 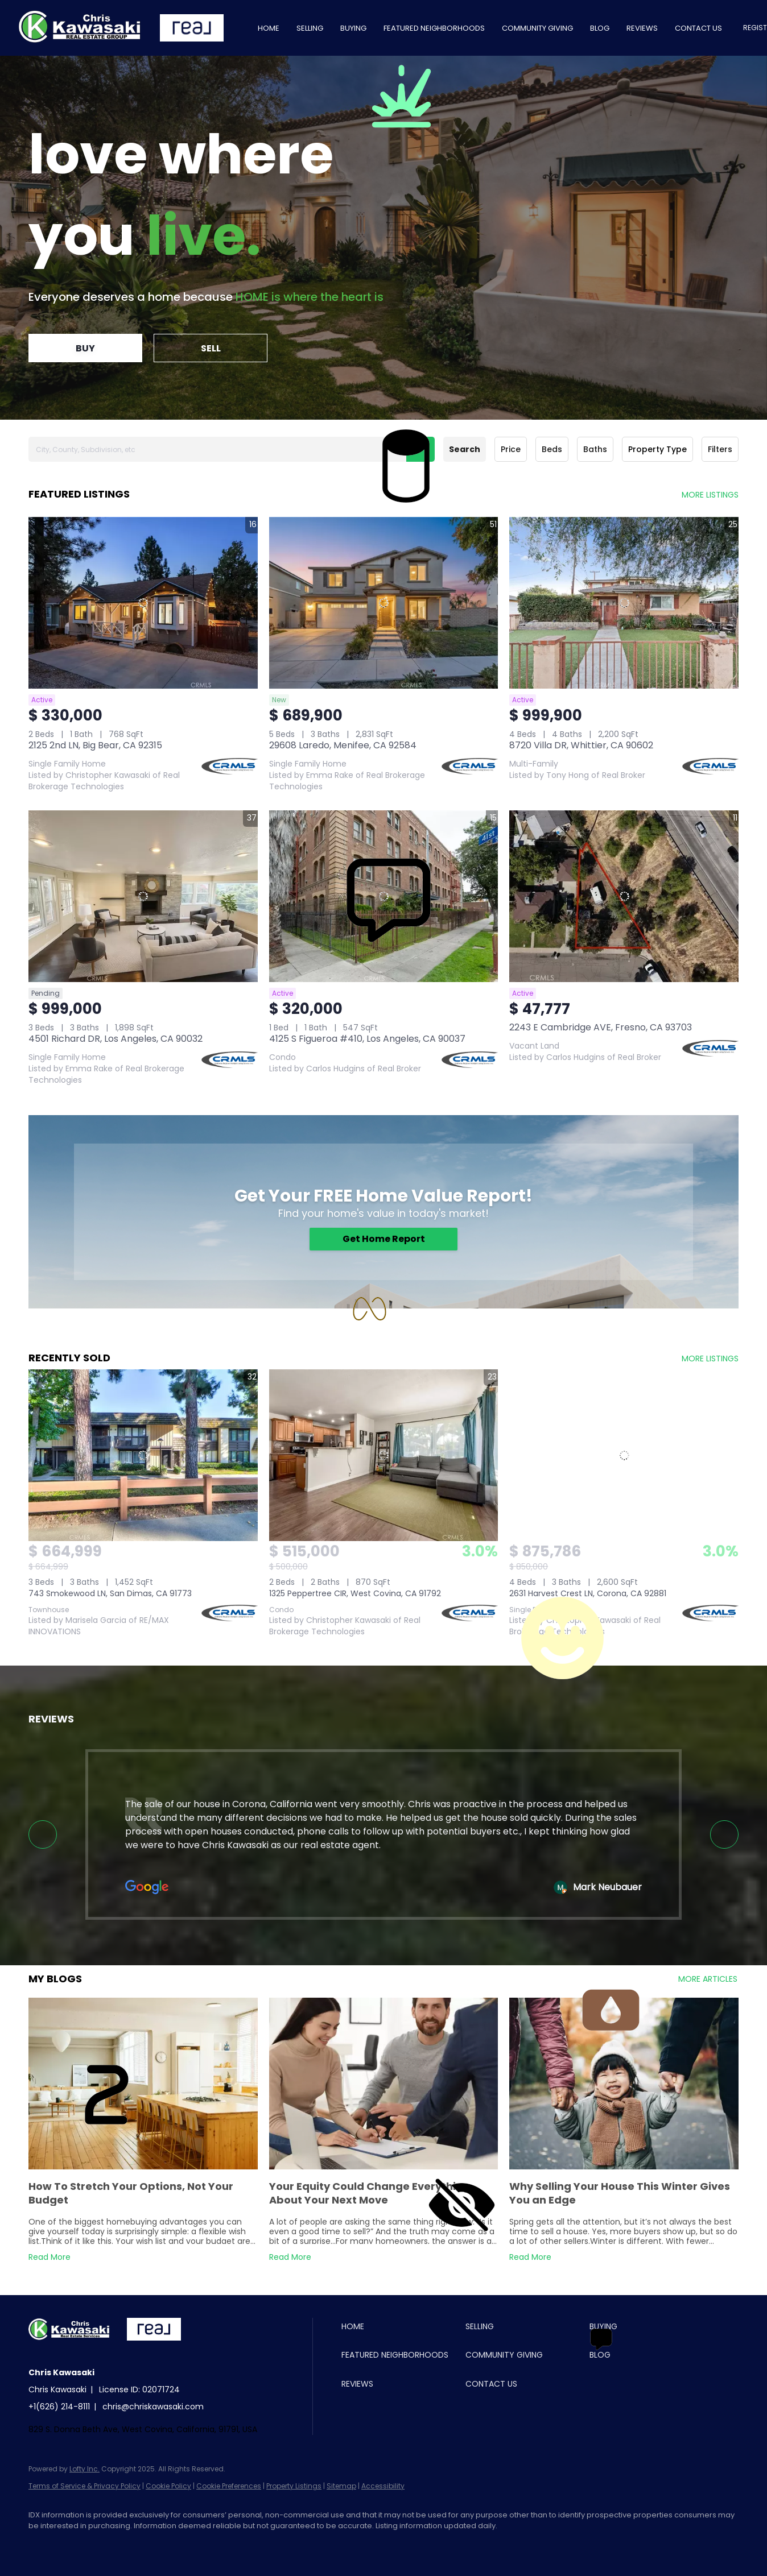 What do you see at coordinates (389, 895) in the screenshot?
I see `open messaging or chat` at bounding box center [389, 895].